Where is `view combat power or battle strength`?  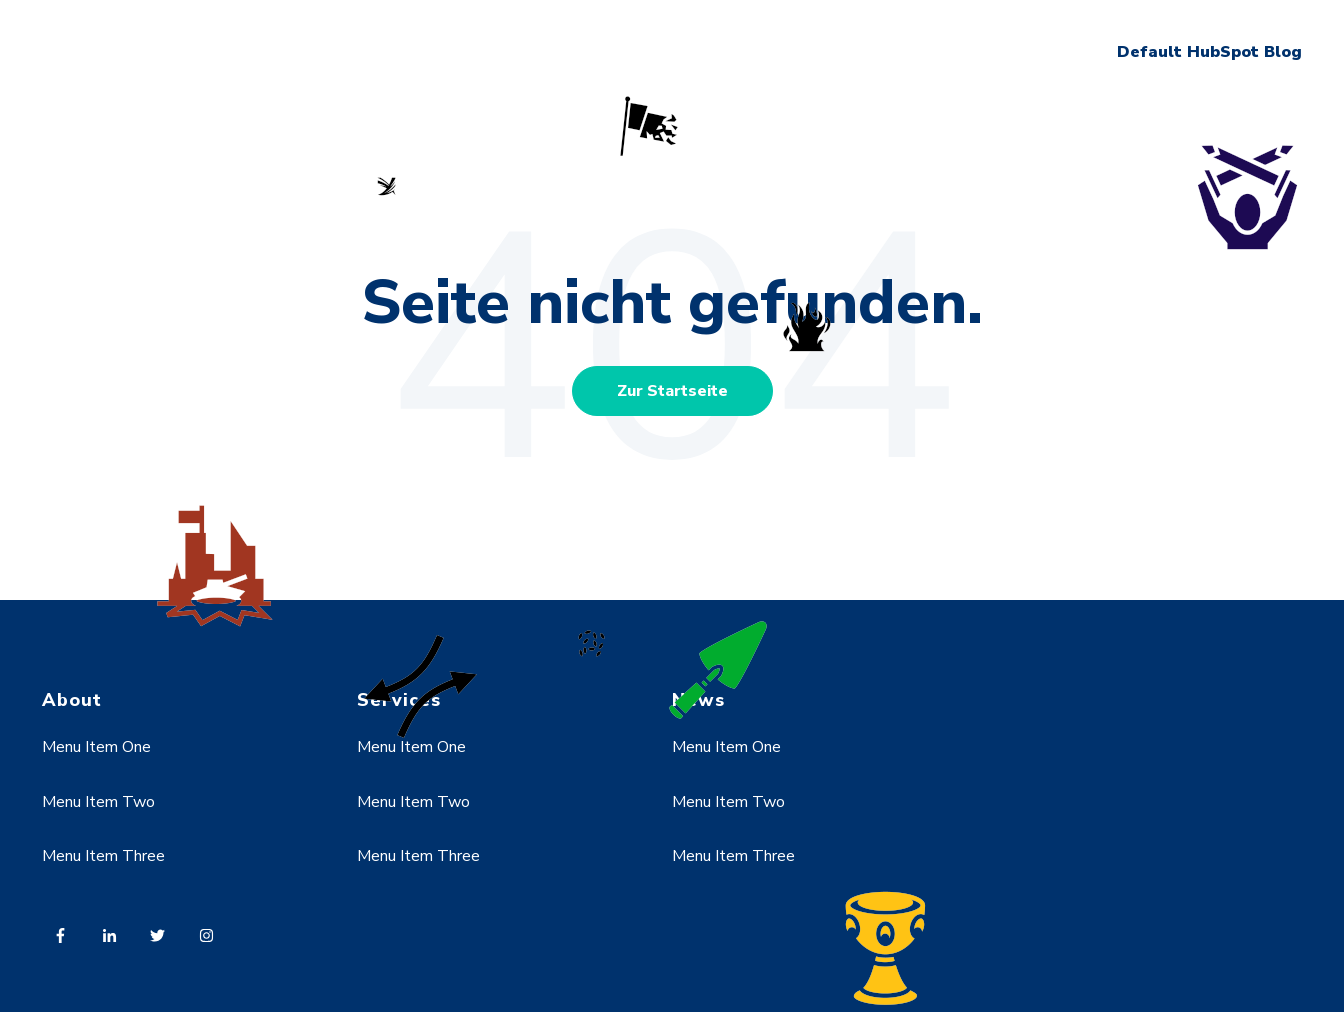 view combat power or battle strength is located at coordinates (1247, 195).